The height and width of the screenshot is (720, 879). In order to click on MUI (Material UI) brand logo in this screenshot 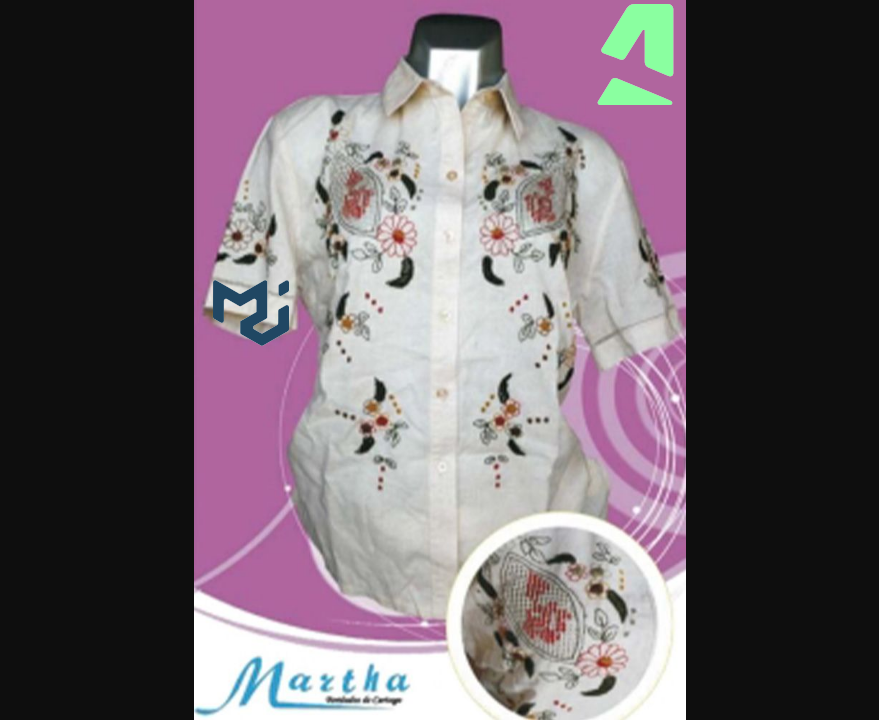, I will do `click(251, 313)`.